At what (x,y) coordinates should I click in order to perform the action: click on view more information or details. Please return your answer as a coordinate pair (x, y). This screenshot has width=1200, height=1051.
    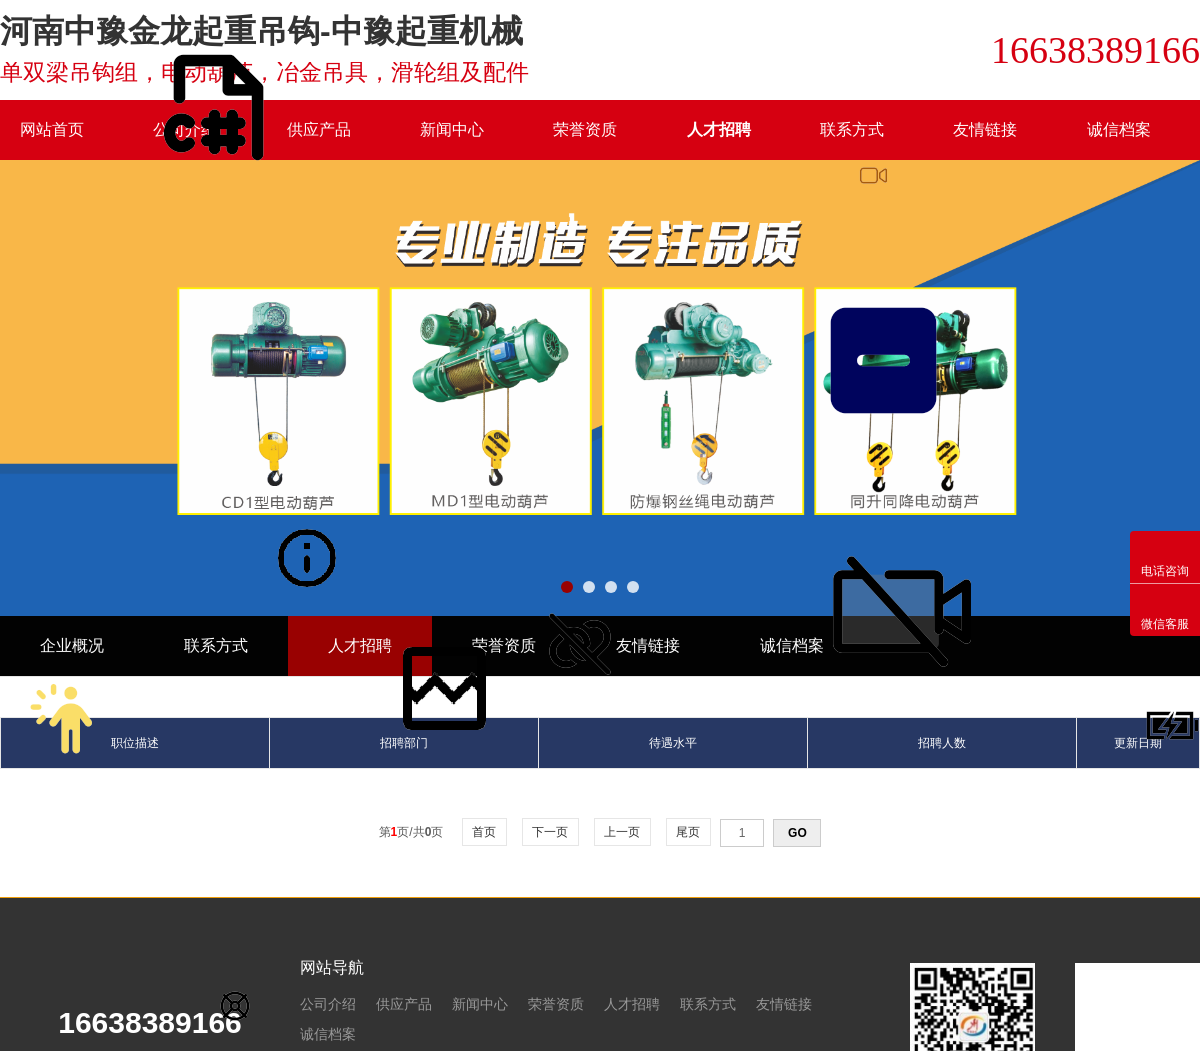
    Looking at the image, I should click on (307, 558).